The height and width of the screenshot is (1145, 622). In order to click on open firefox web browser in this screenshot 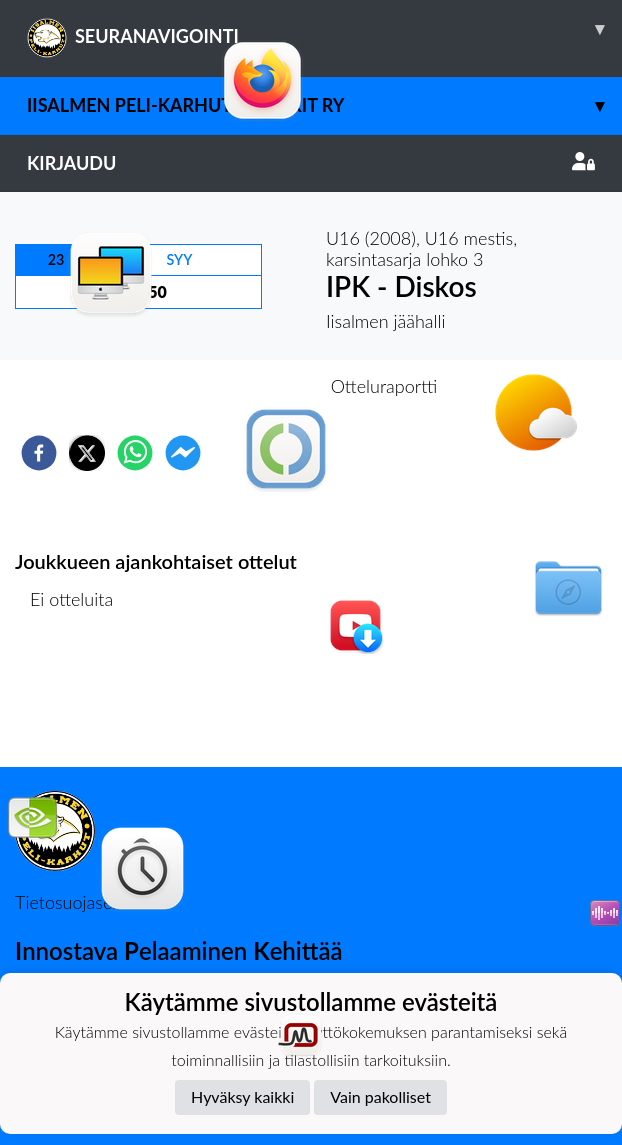, I will do `click(262, 80)`.